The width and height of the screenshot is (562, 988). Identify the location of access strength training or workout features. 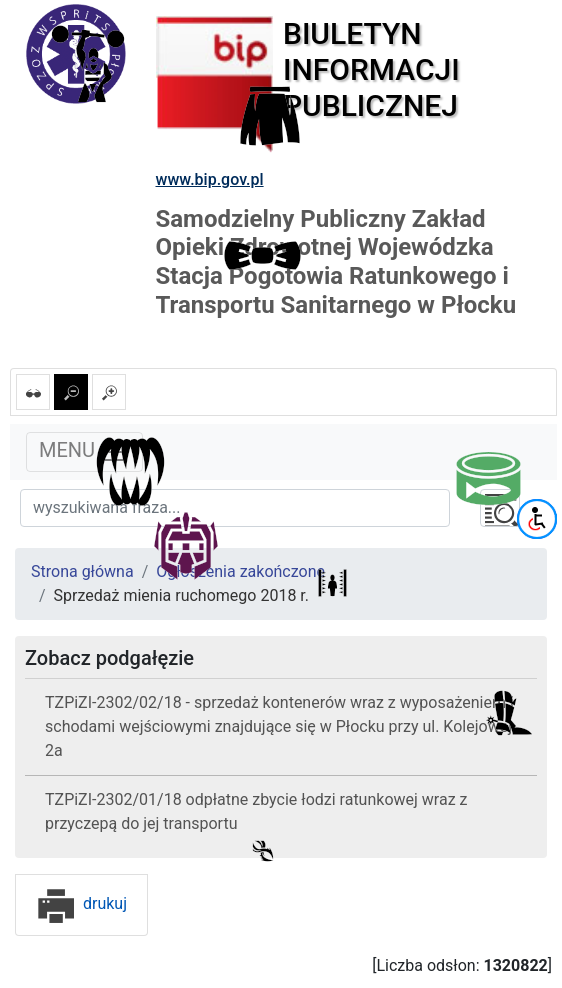
(88, 63).